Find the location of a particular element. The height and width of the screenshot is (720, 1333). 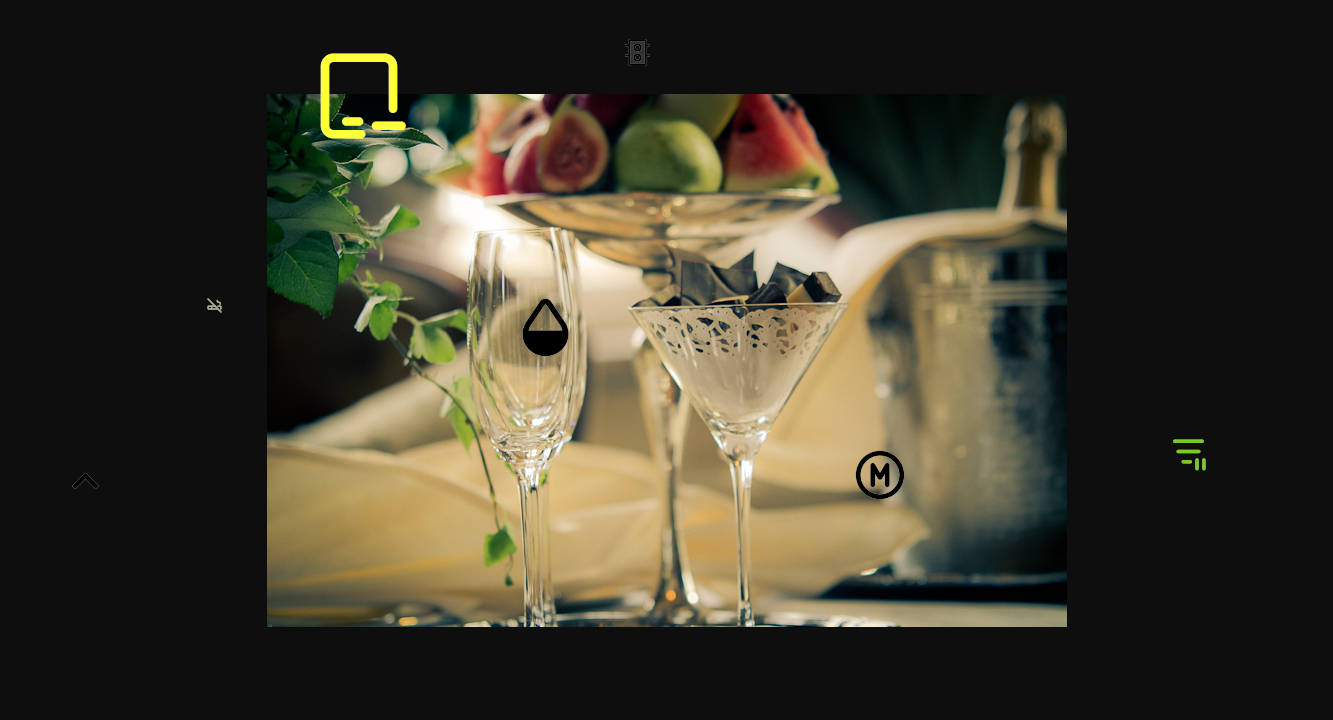

adjust water or liquid fill level is located at coordinates (545, 327).